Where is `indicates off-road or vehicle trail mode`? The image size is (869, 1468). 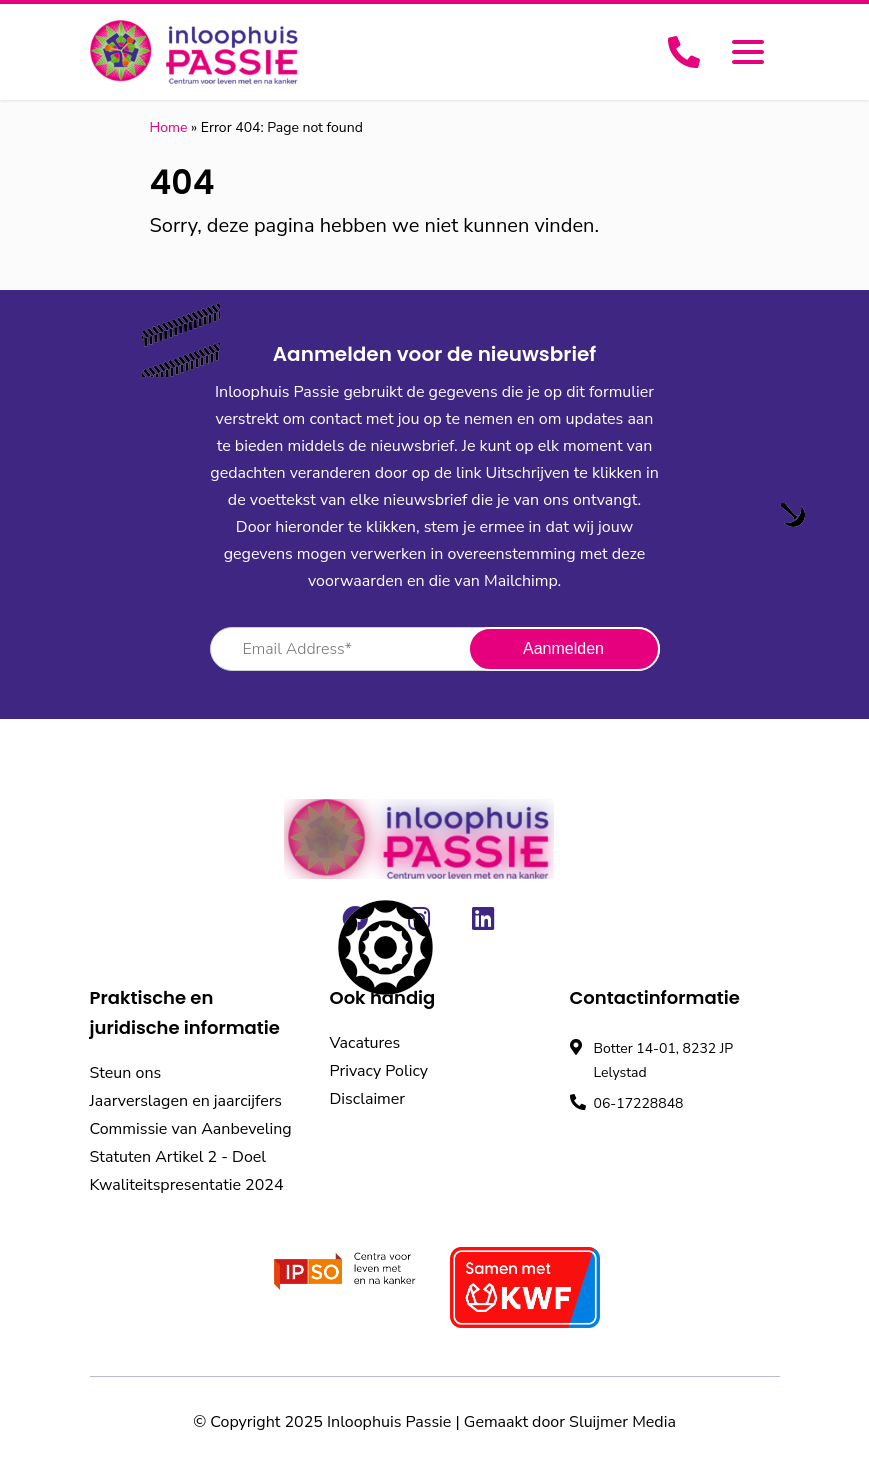 indicates off-road or vehicle trail mode is located at coordinates (181, 338).